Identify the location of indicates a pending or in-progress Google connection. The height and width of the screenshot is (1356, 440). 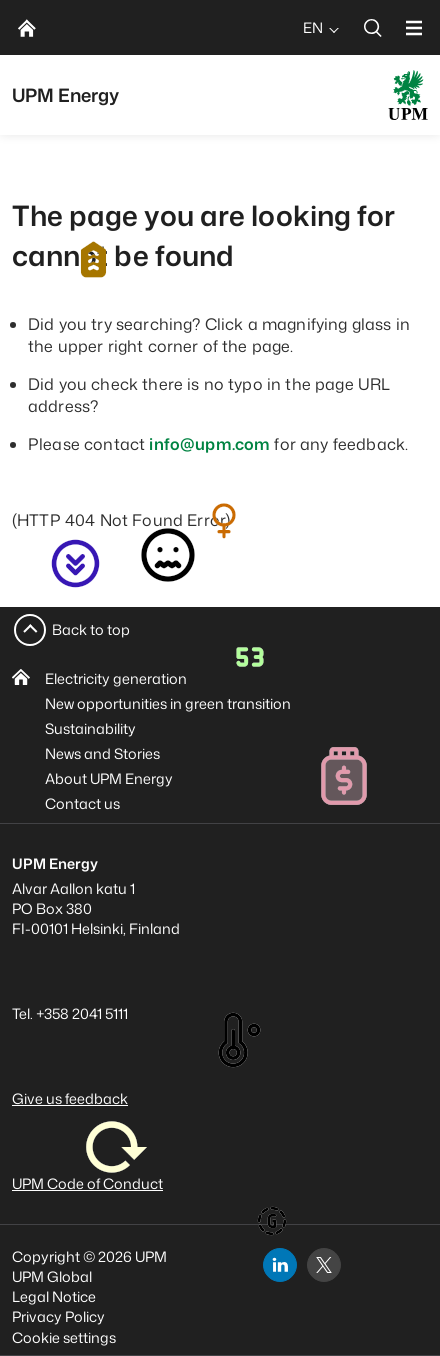
(272, 1221).